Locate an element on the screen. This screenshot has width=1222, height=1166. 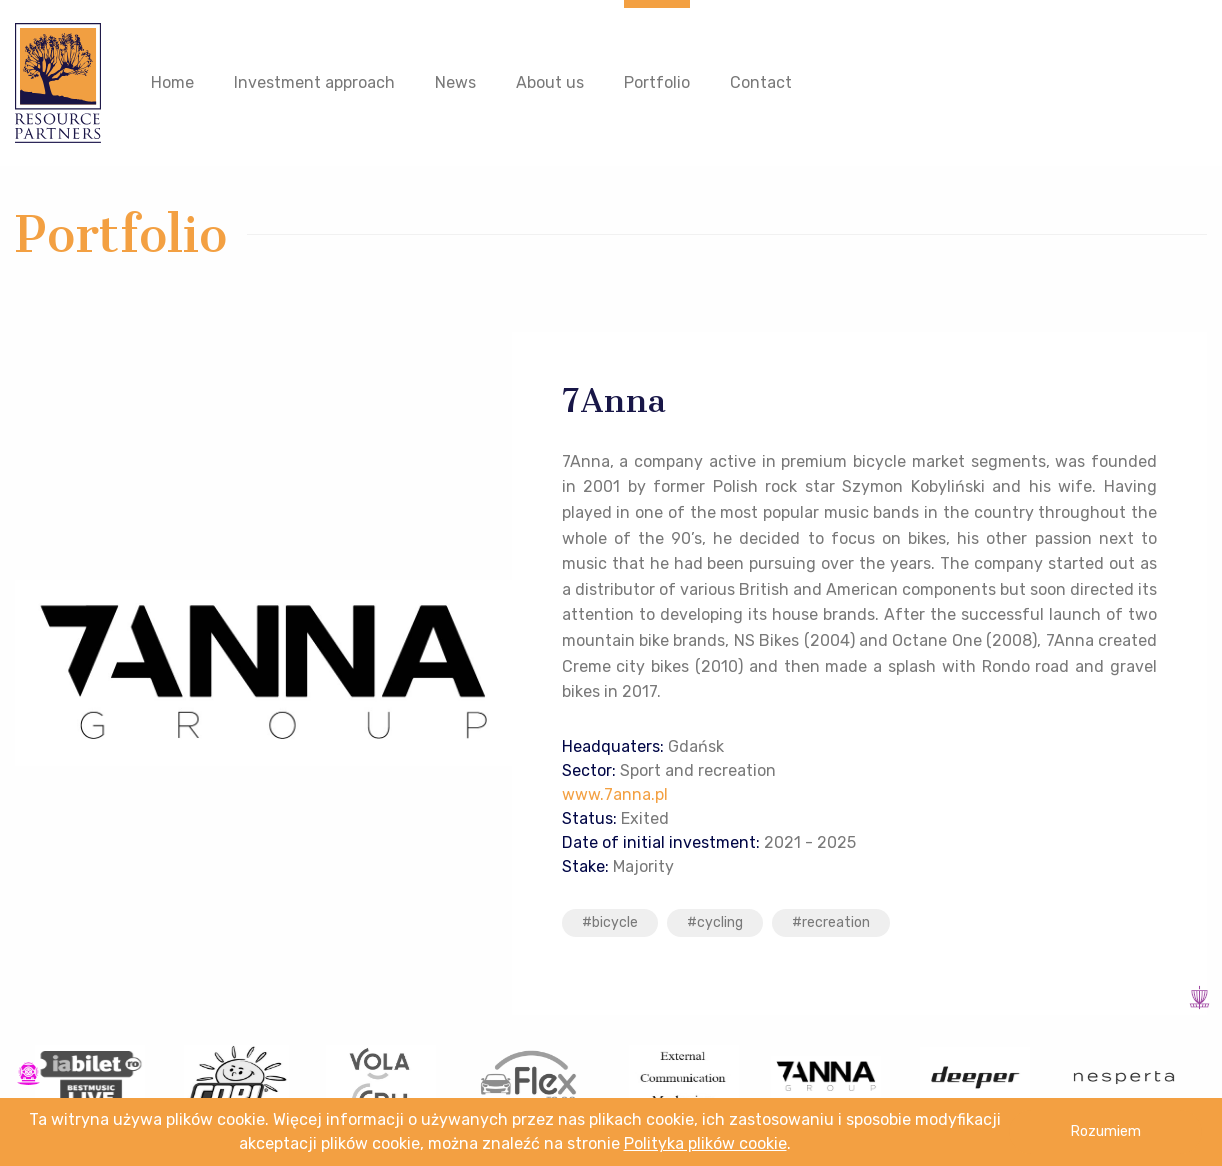
access diving or underwater game mode is located at coordinates (28, 1073).